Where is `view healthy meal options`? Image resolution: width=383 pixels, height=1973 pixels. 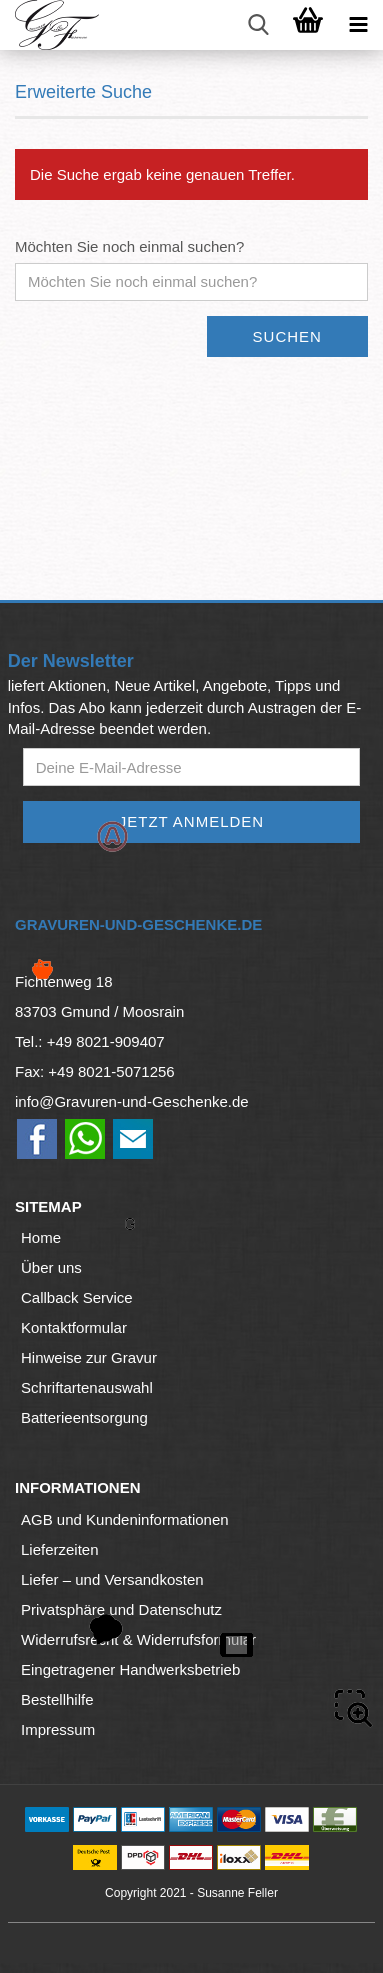
view healthy meal options is located at coordinates (42, 968).